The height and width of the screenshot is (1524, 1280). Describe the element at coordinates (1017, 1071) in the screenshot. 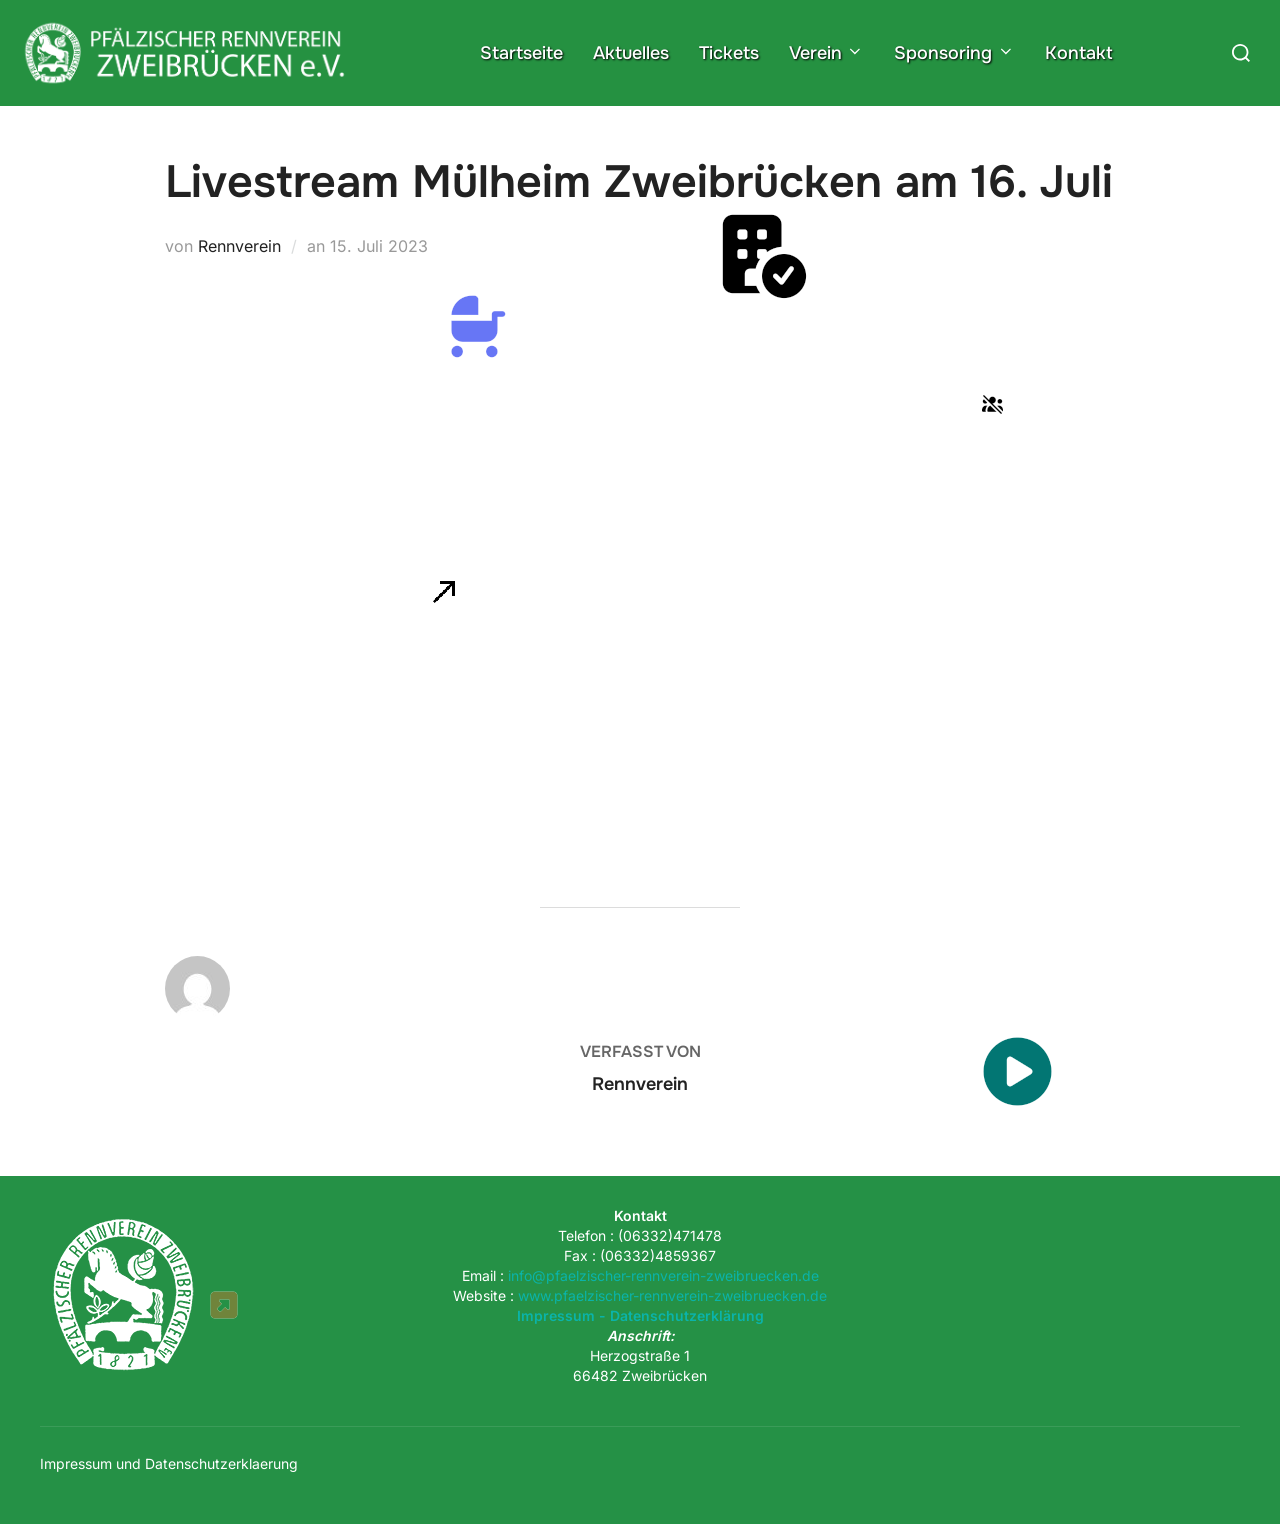

I see `play media or video content` at that location.